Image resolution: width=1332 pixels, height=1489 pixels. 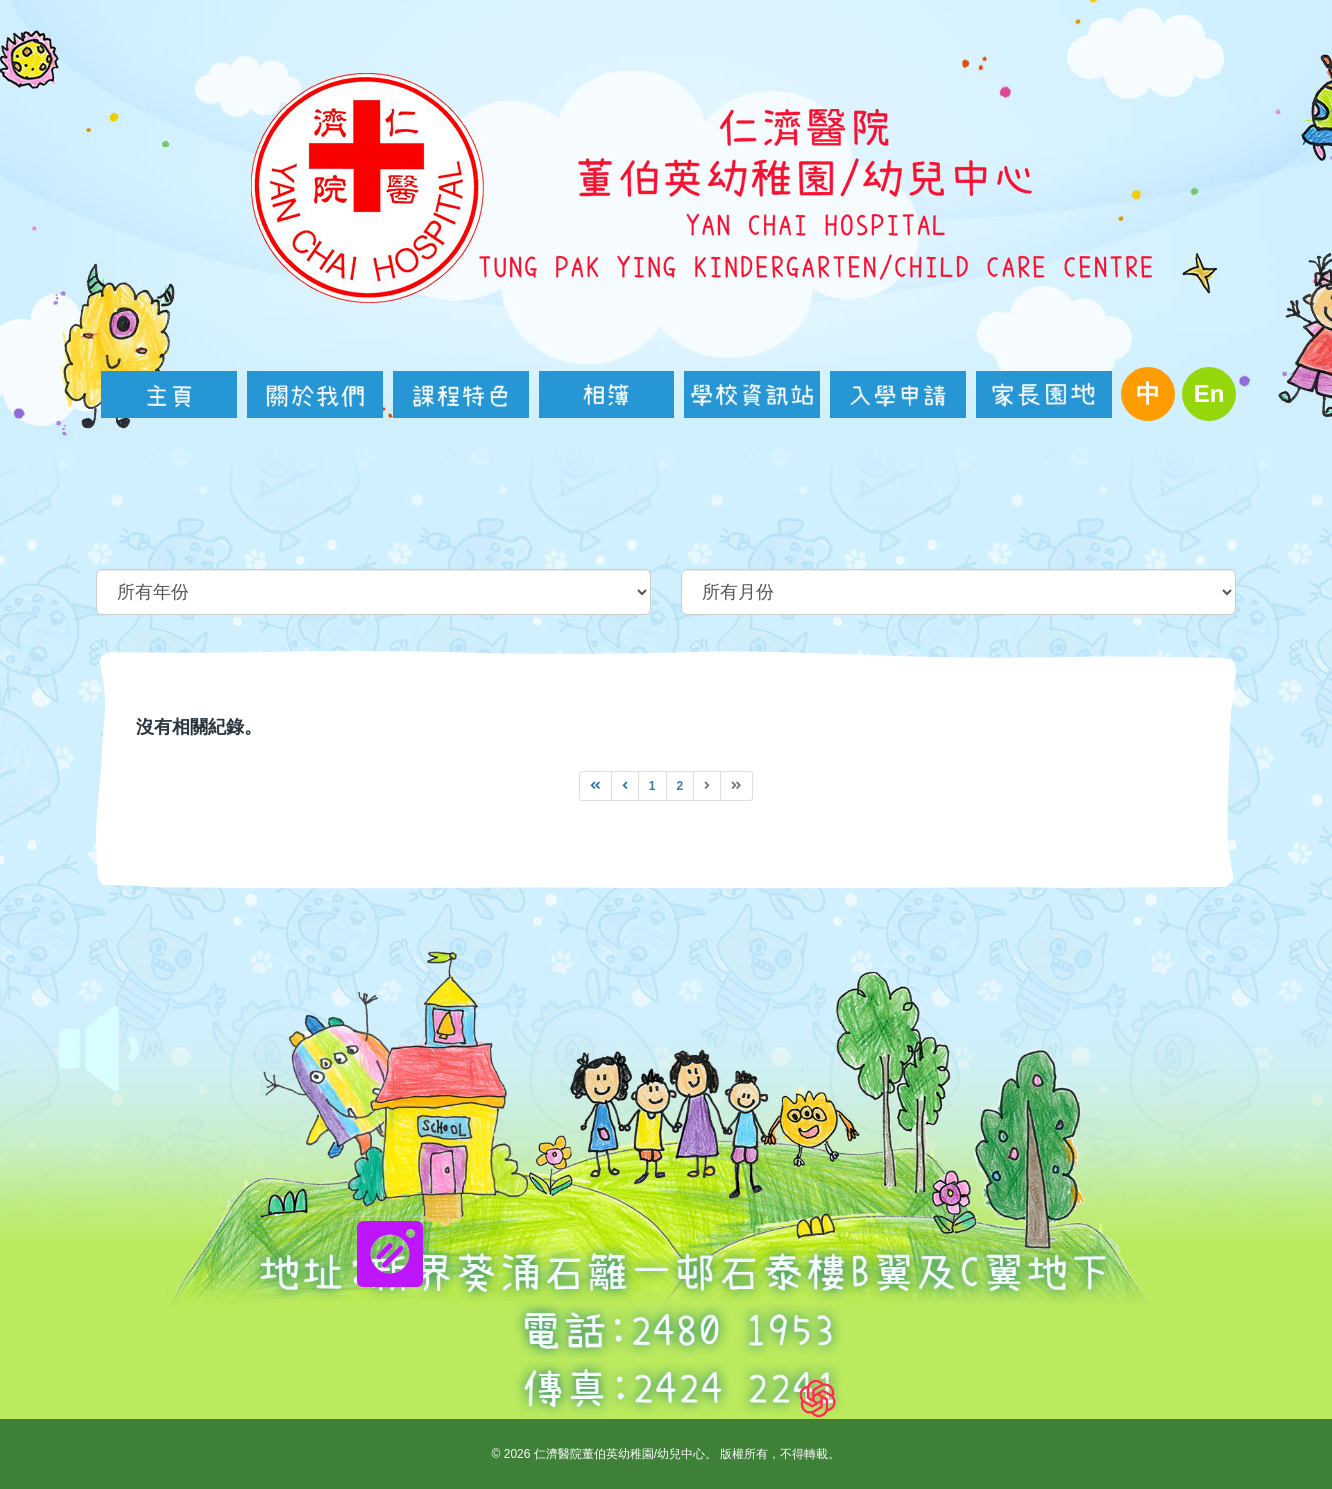 I want to click on adjust volume to low level, so click(x=105, y=1048).